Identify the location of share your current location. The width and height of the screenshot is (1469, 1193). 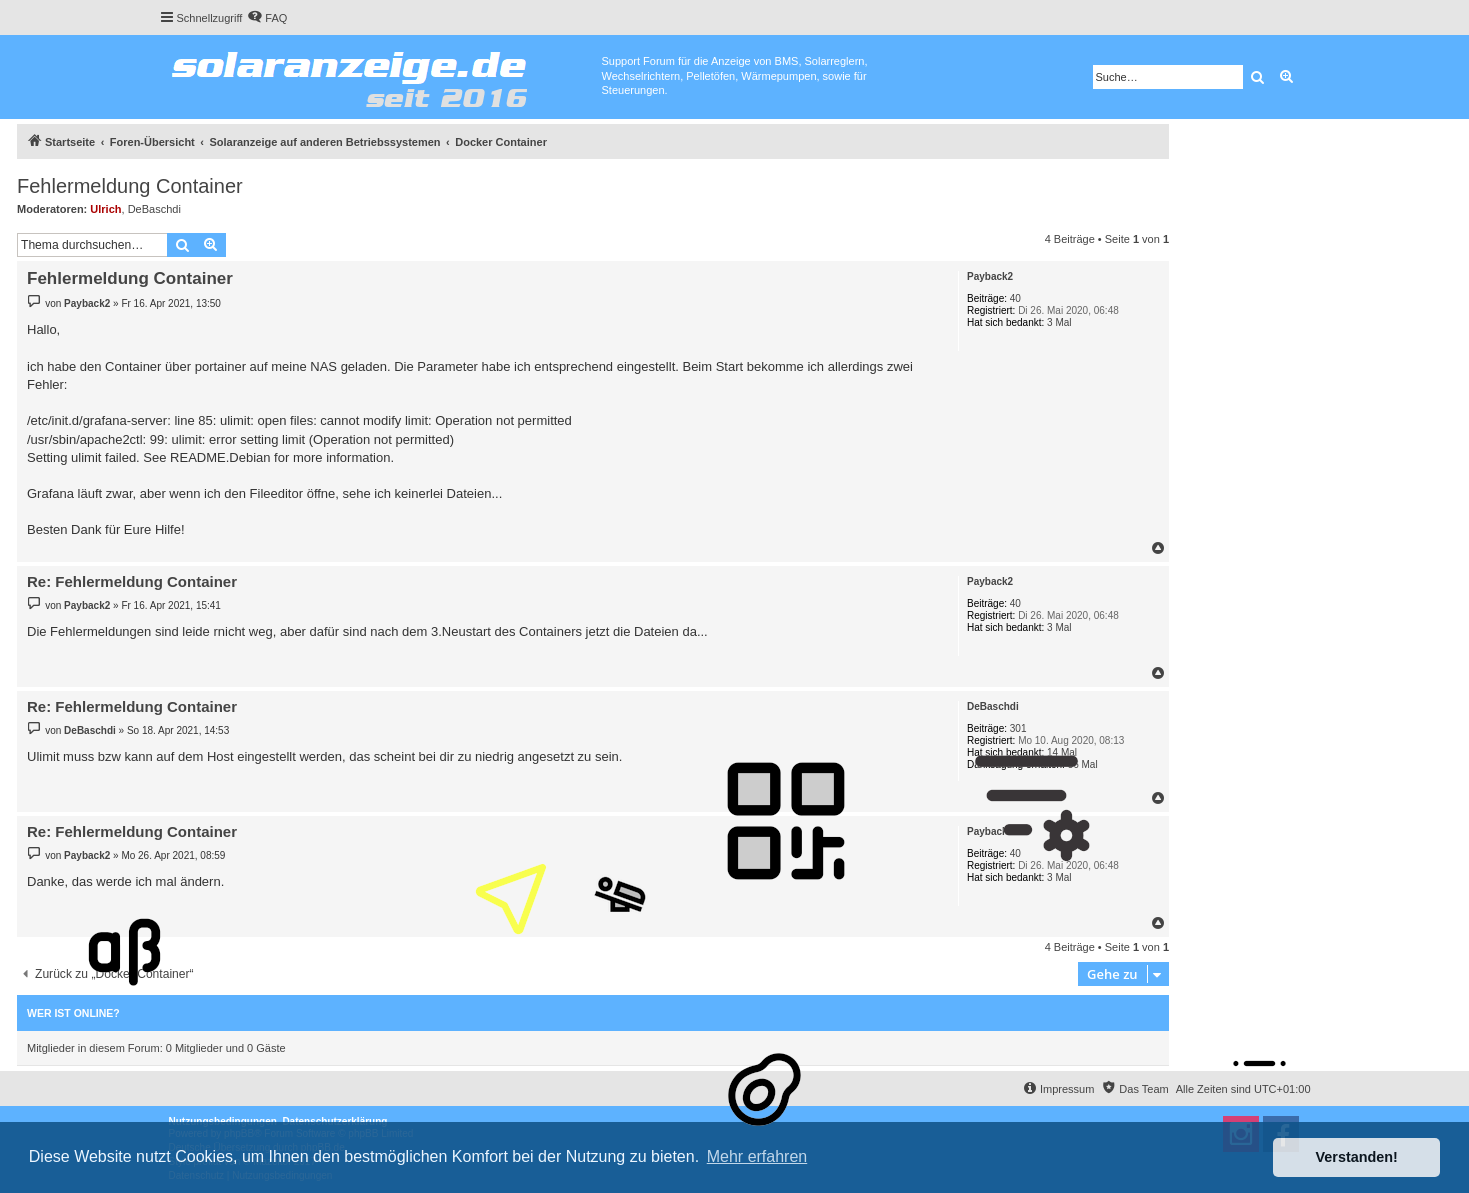
(511, 898).